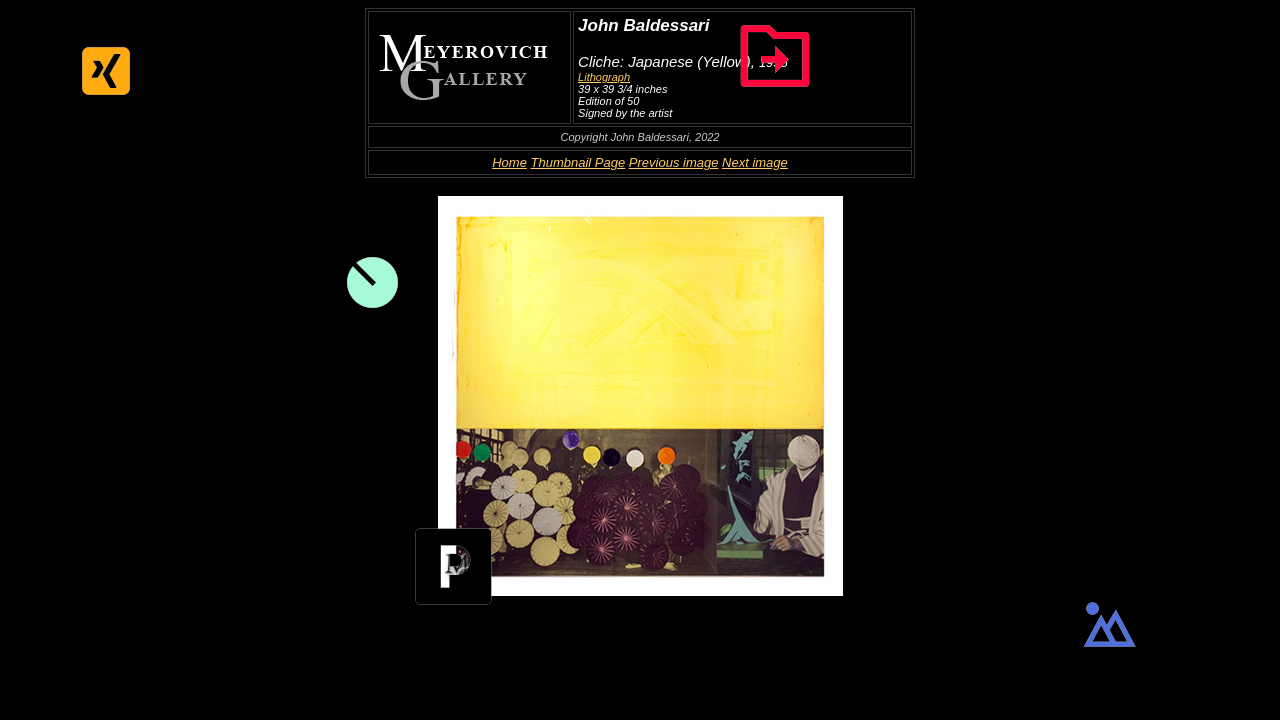  I want to click on scan a QR code or barcode, so click(372, 282).